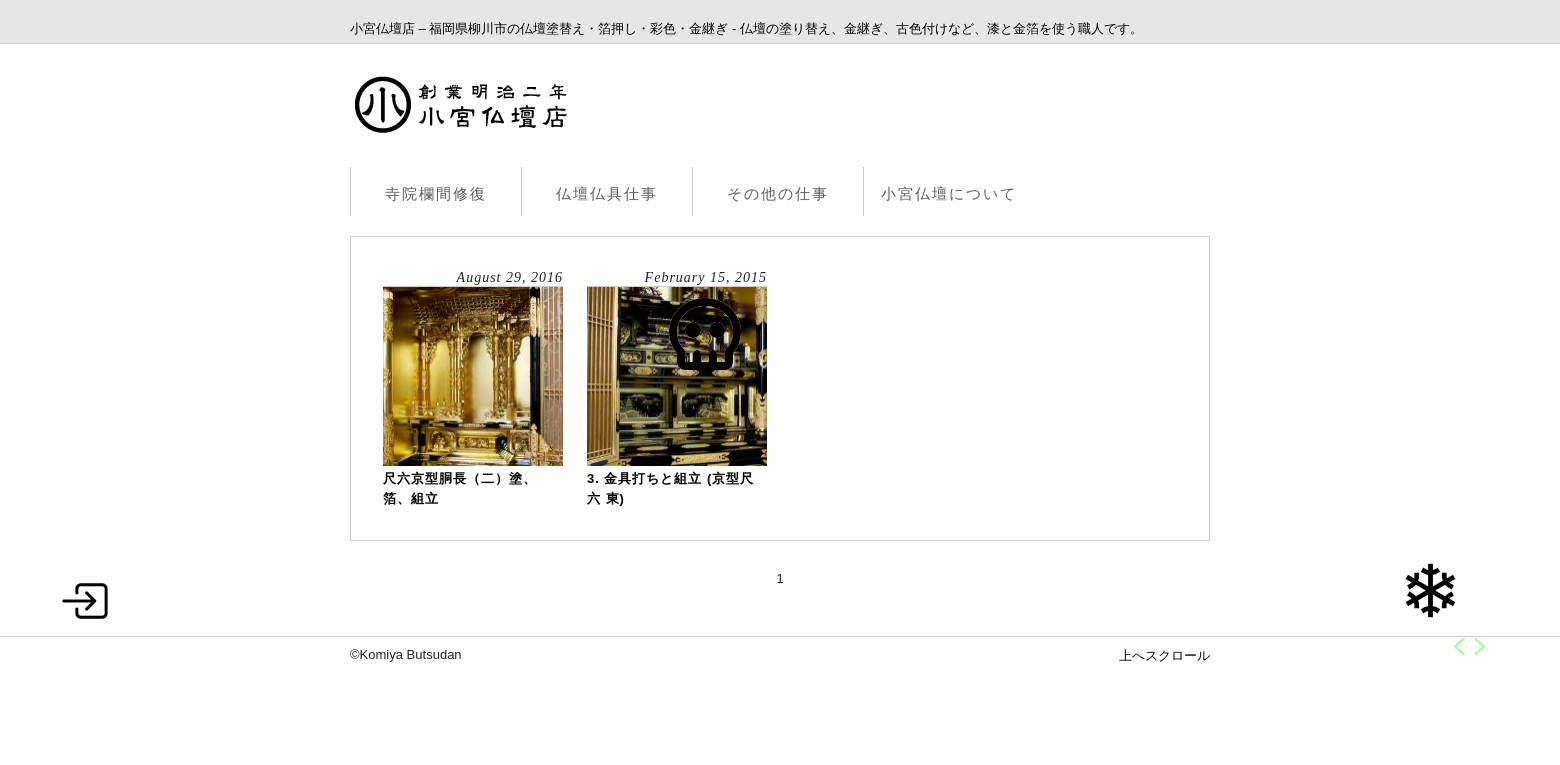 This screenshot has width=1560, height=765. Describe the element at coordinates (1469, 646) in the screenshot. I see `view or edit source code` at that location.